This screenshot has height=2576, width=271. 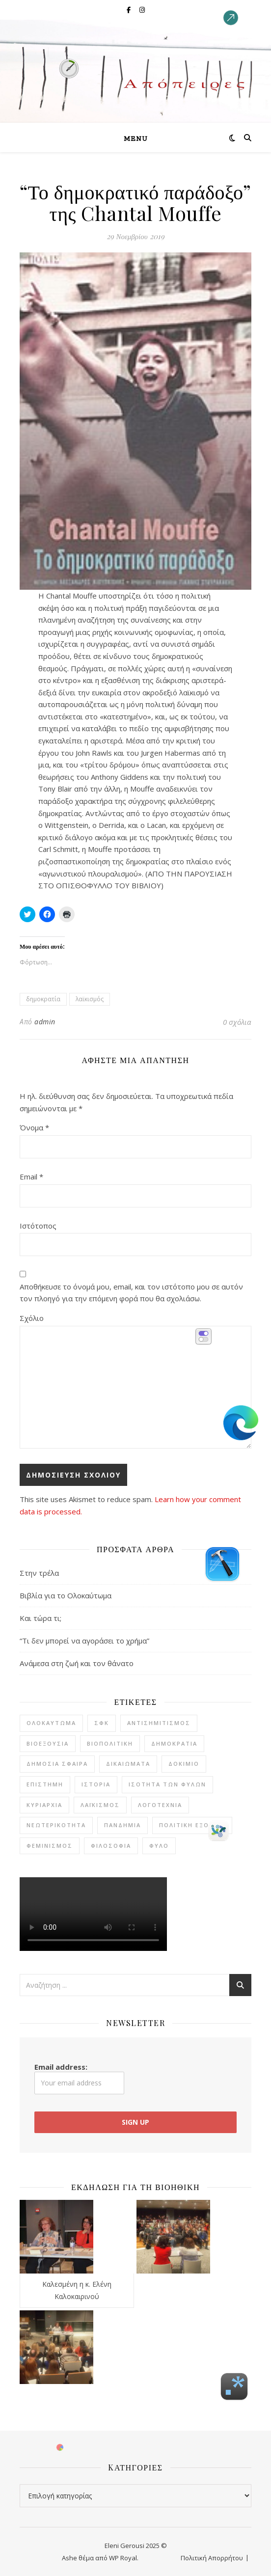 What do you see at coordinates (222, 1564) in the screenshot?
I see `open jockey media player app` at bounding box center [222, 1564].